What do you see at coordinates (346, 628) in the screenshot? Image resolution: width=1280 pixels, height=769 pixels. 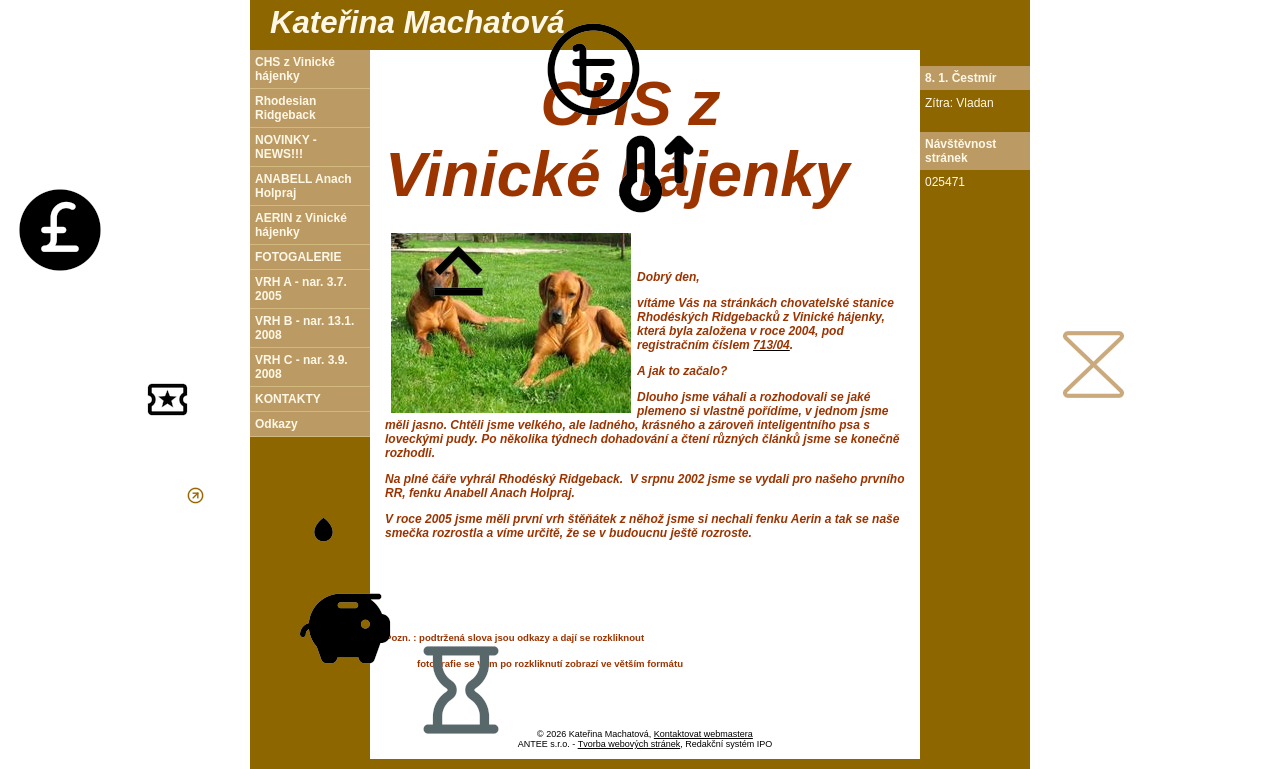 I see `view savings or financial goals` at bounding box center [346, 628].